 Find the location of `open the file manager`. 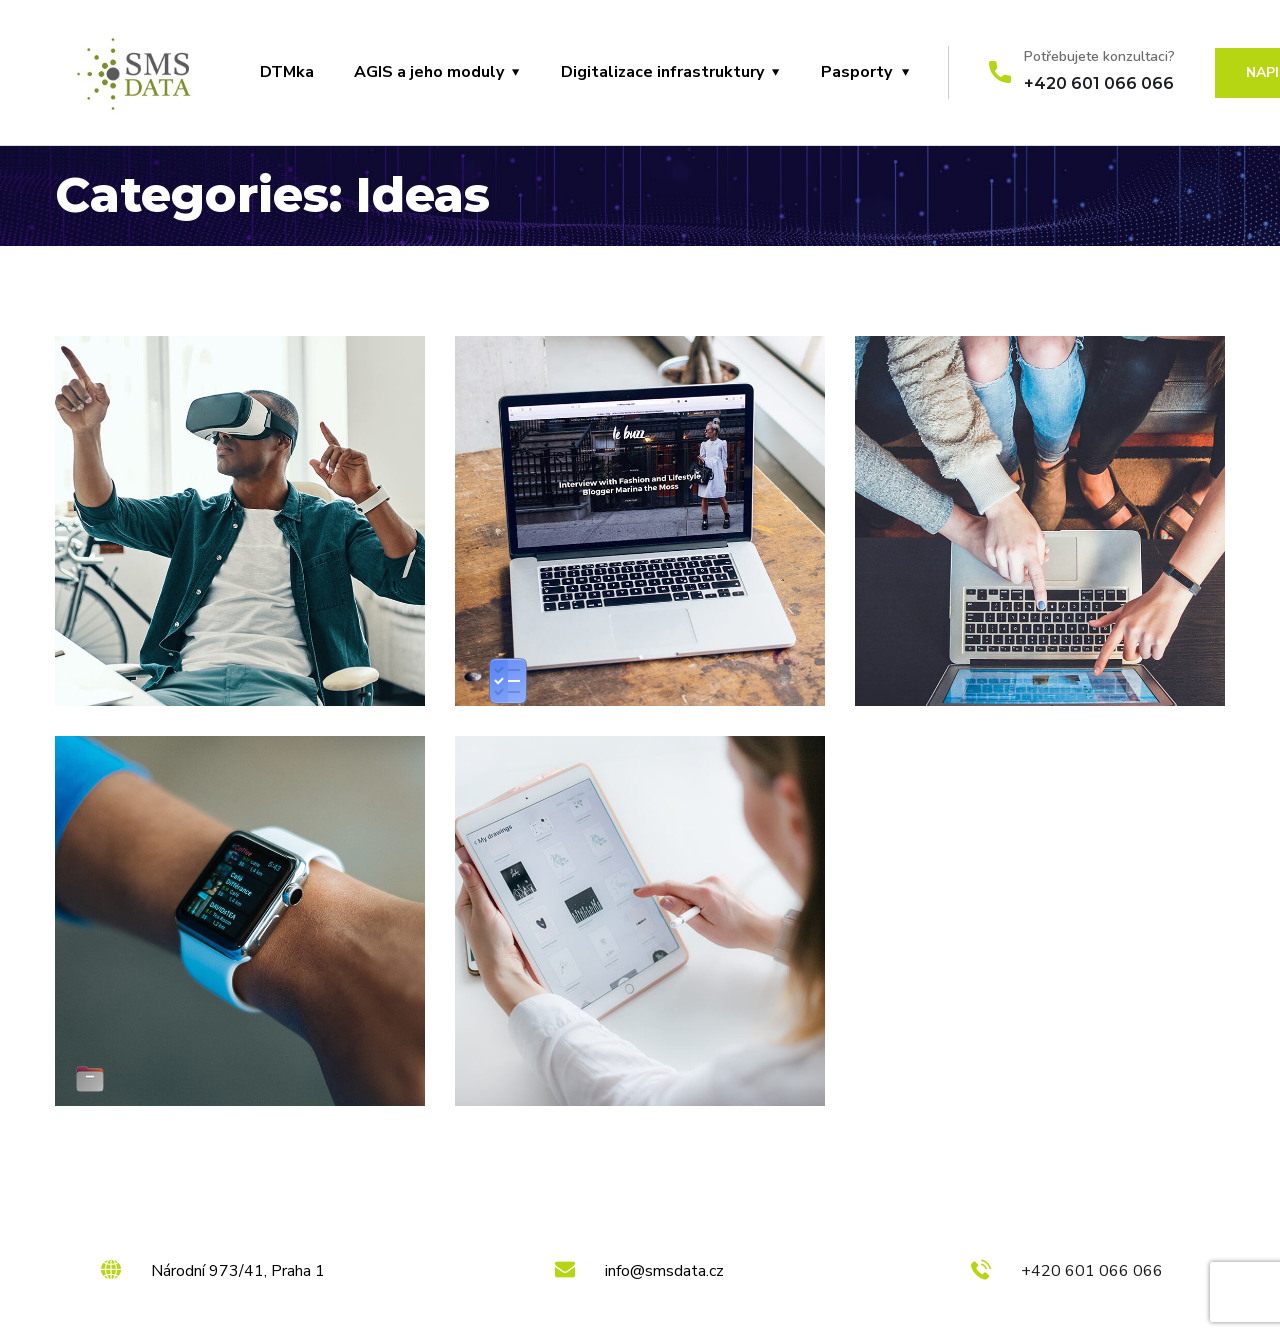

open the file manager is located at coordinates (90, 1079).